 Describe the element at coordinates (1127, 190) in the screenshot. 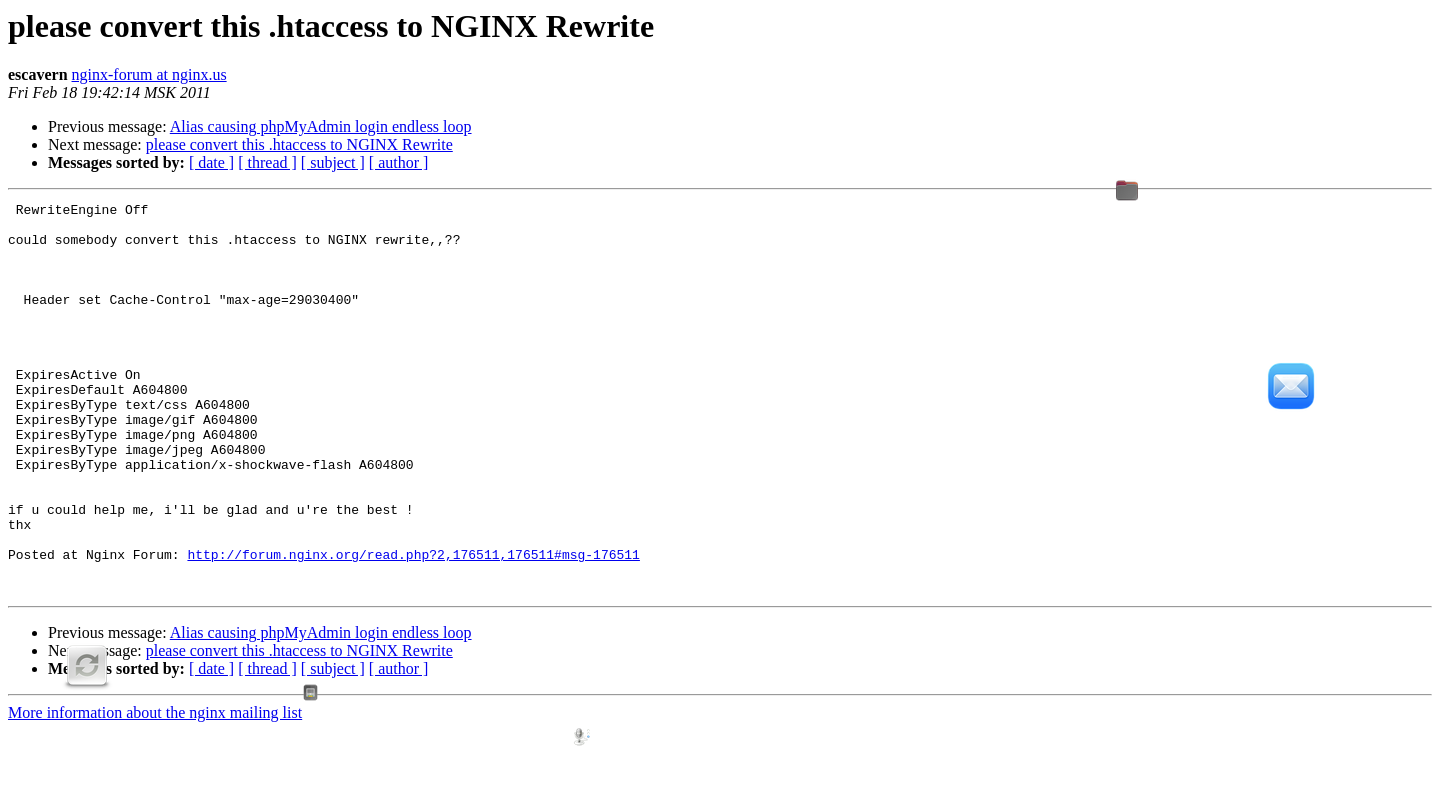

I see `open a folder or directory` at that location.